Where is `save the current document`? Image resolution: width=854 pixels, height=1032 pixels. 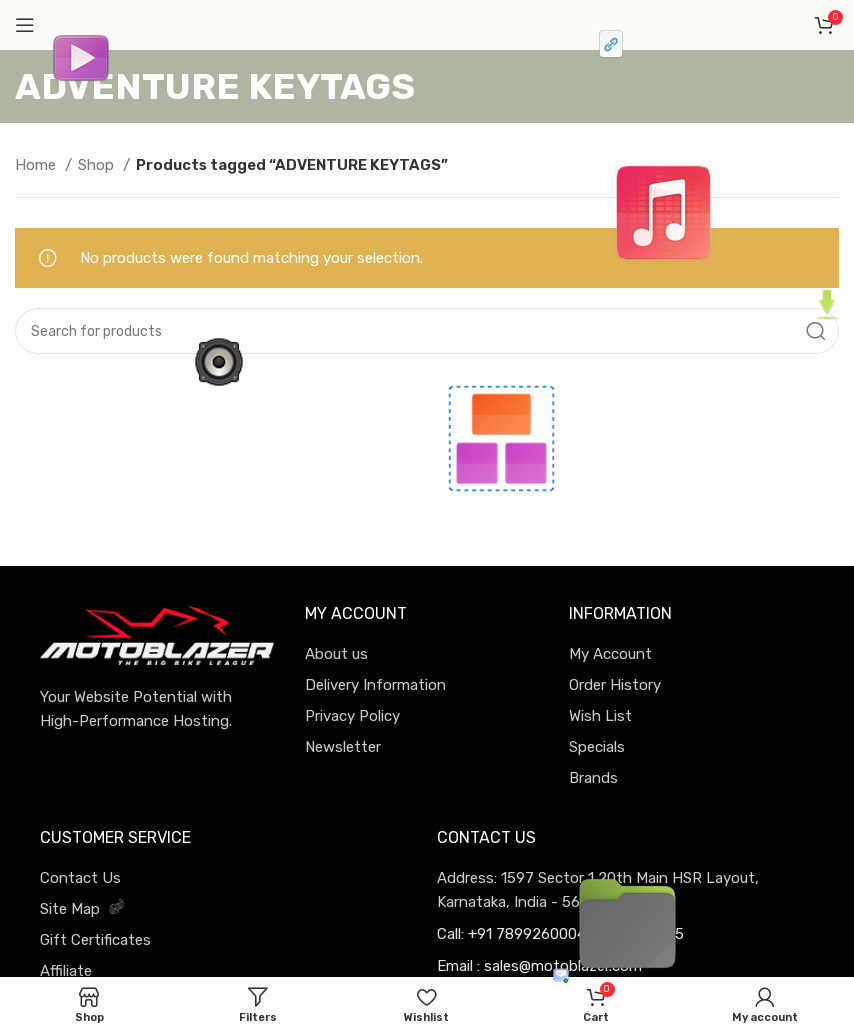 save the current document is located at coordinates (827, 303).